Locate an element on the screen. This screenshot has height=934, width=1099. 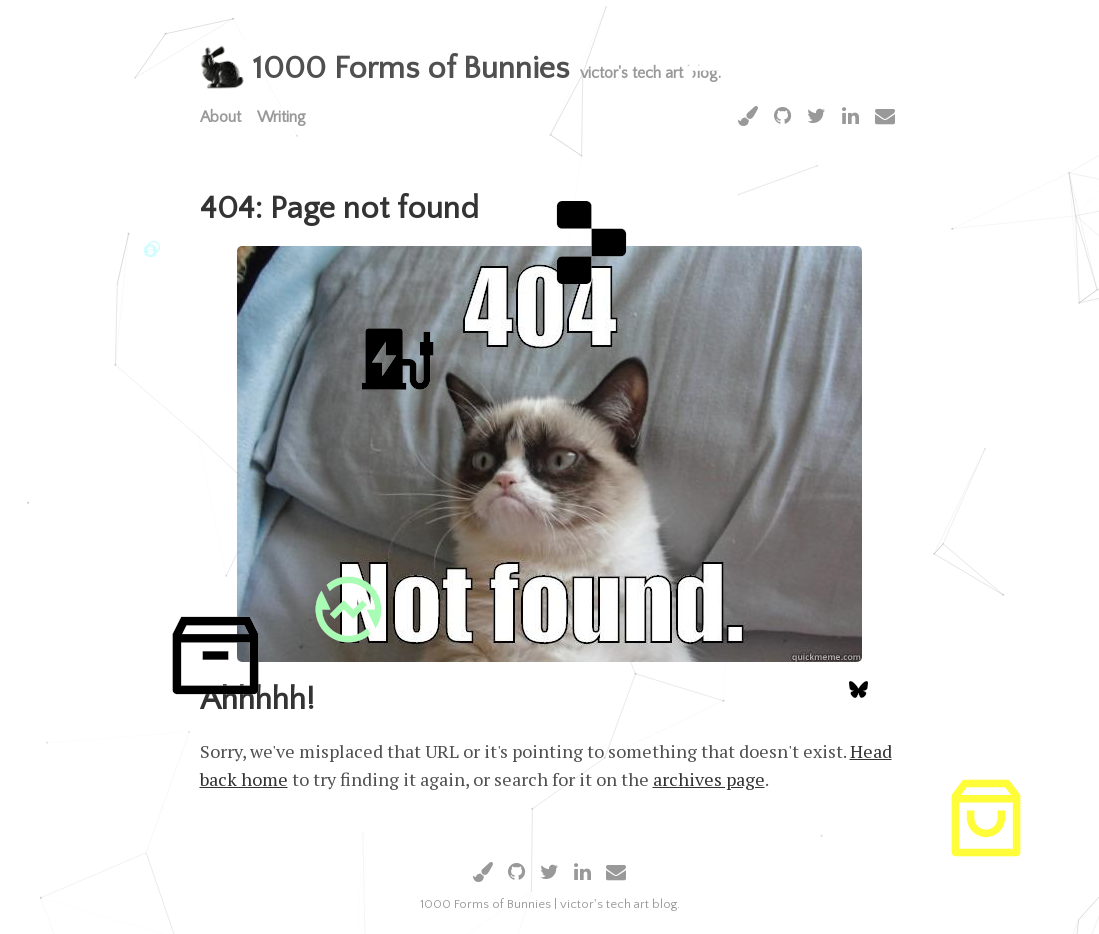
switch to stacked view layout is located at coordinates (711, 92).